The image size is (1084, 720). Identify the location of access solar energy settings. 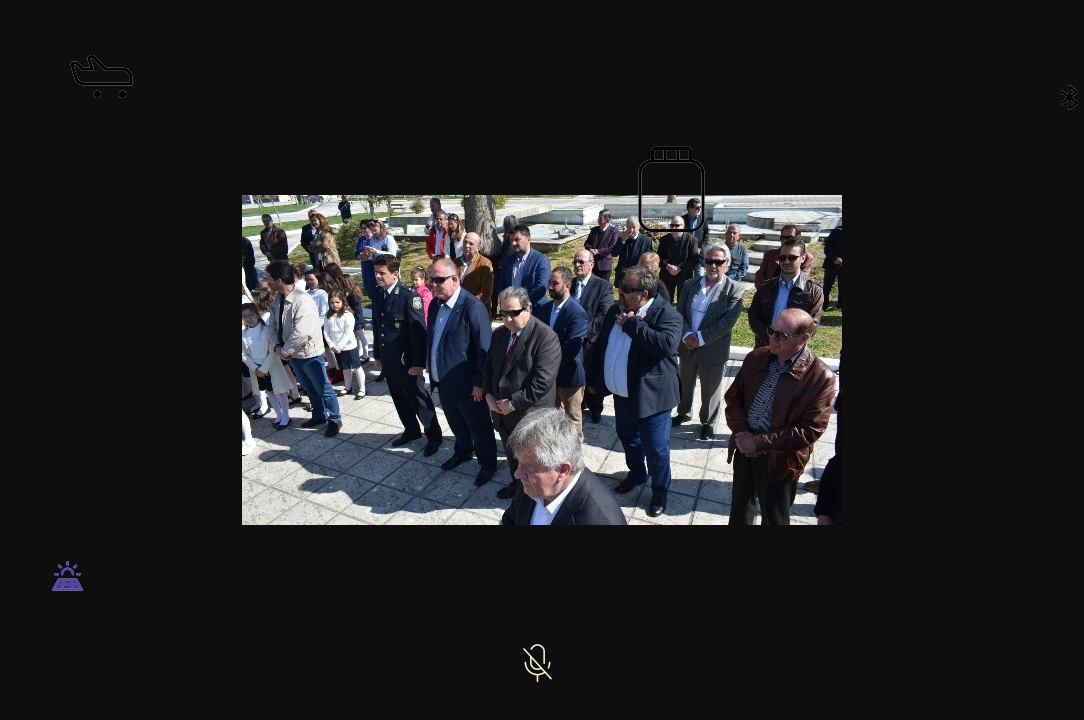
(67, 577).